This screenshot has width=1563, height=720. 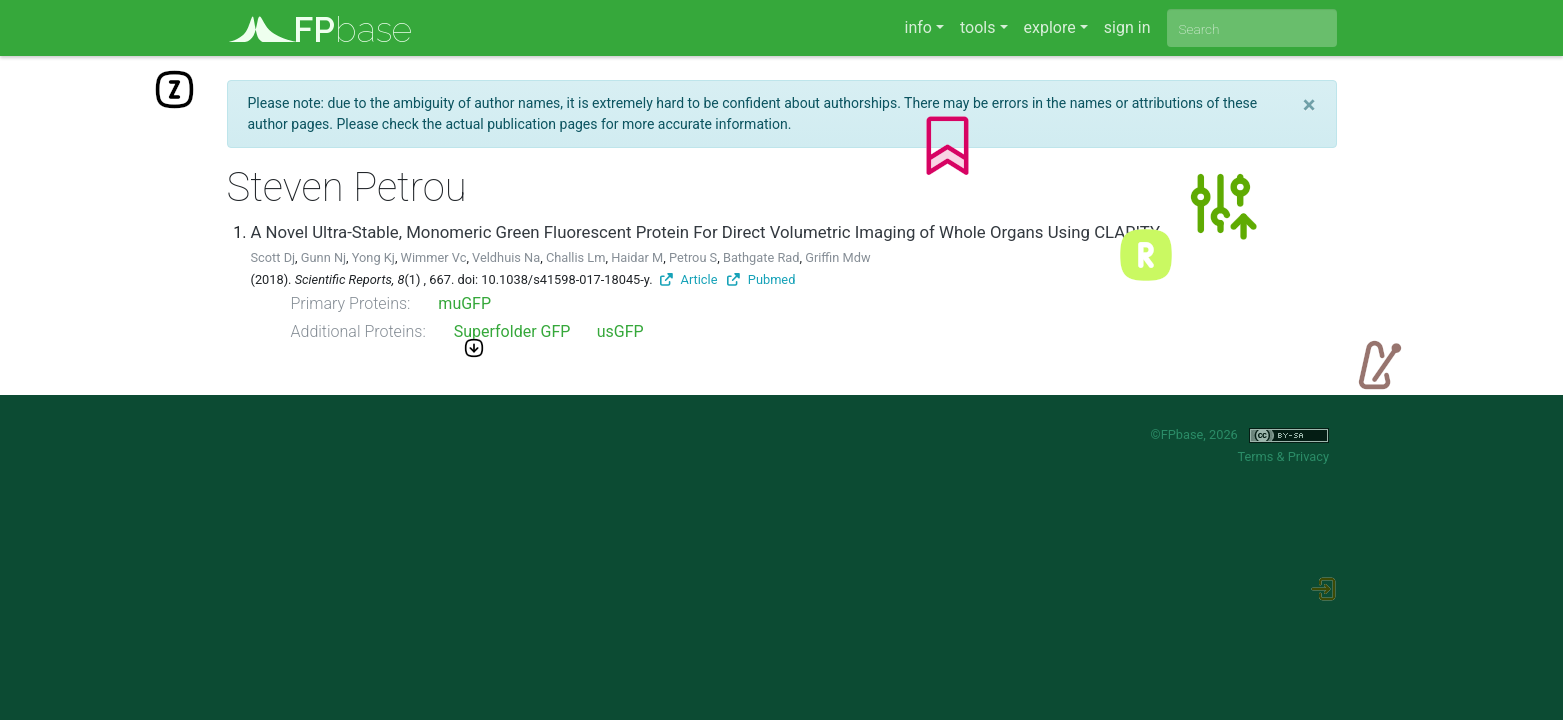 What do you see at coordinates (1324, 589) in the screenshot?
I see `log in to your account` at bounding box center [1324, 589].